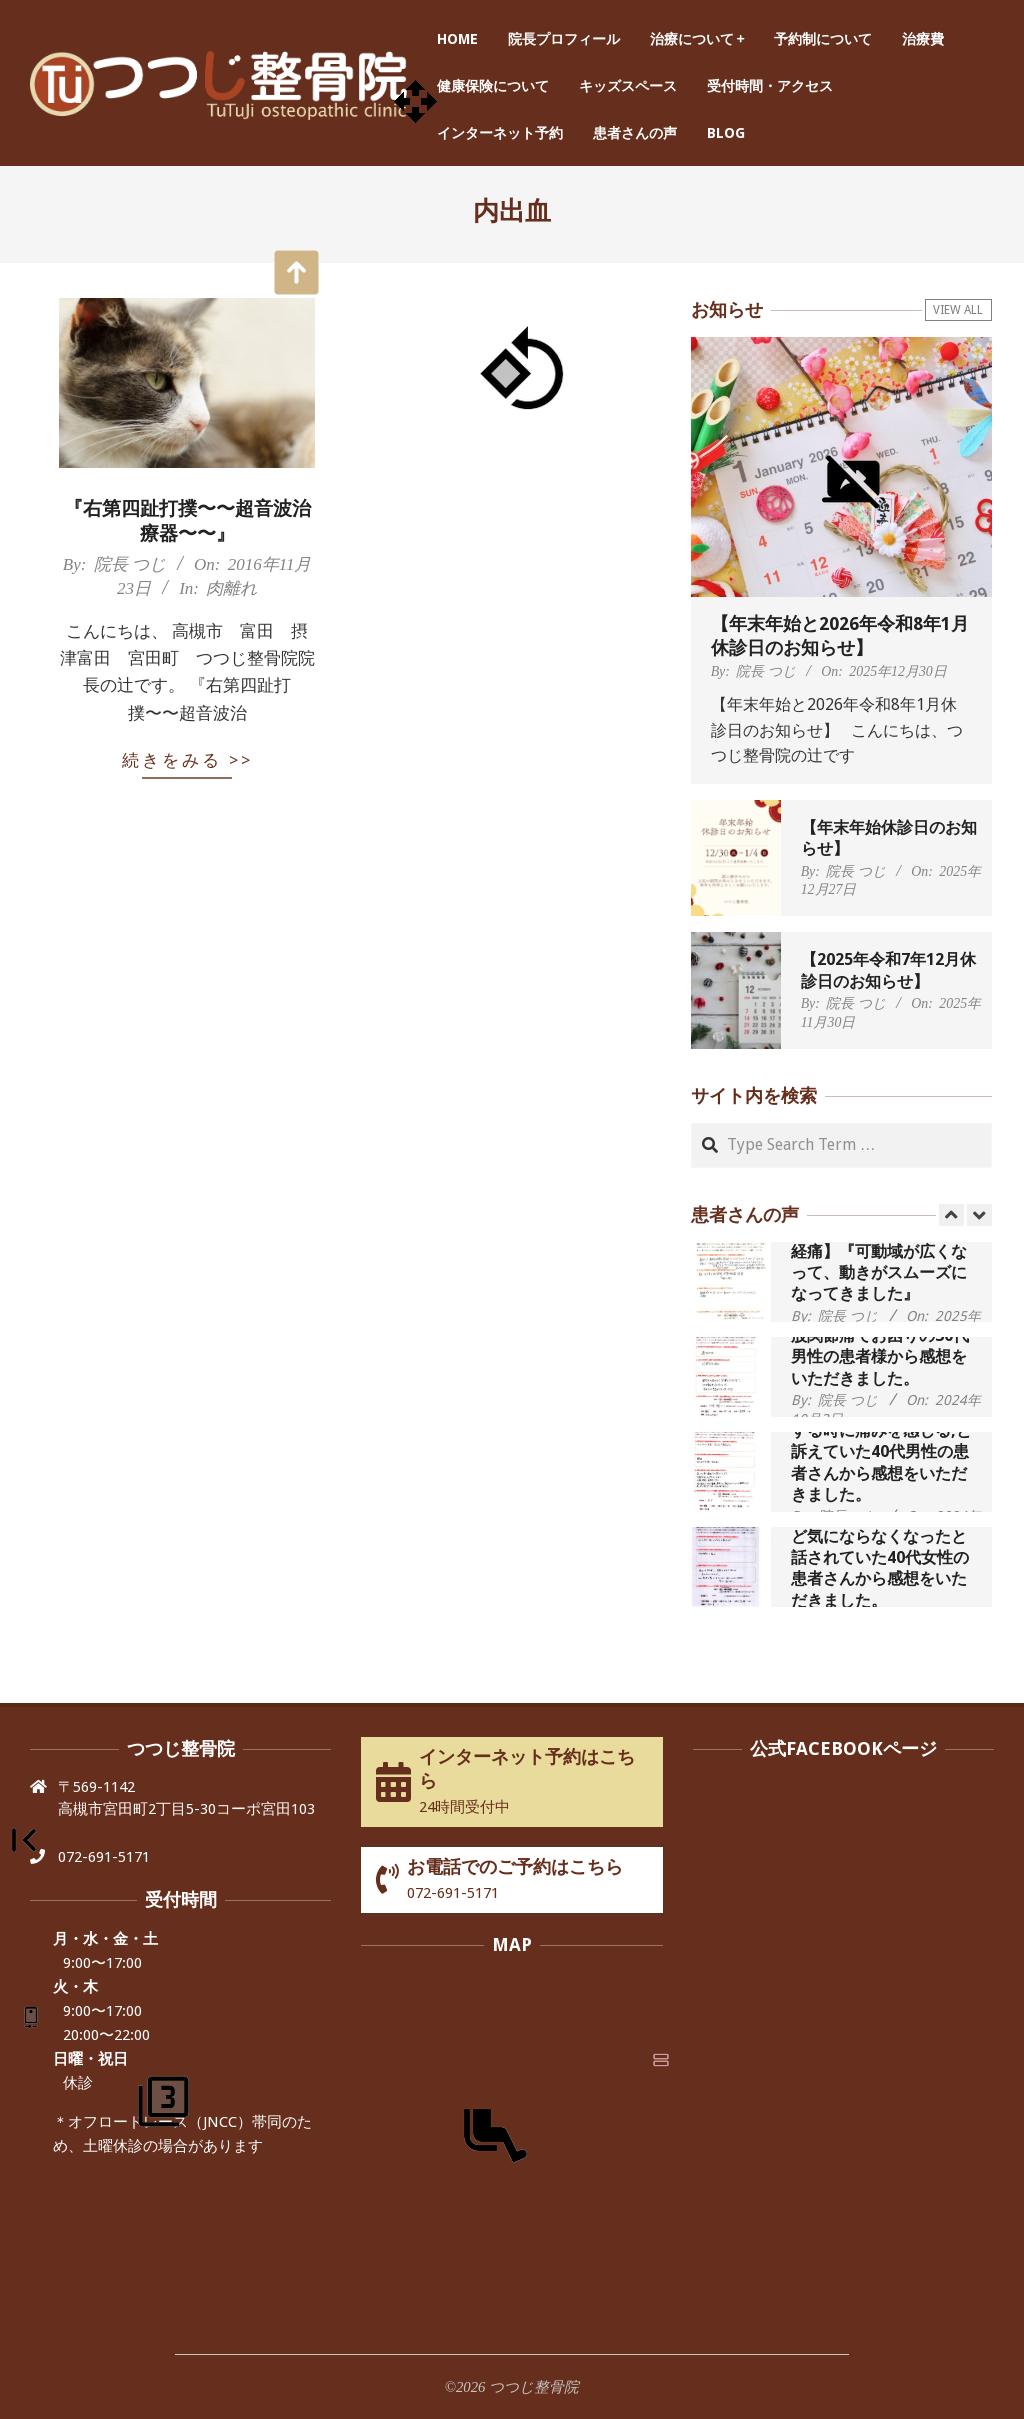 This screenshot has width=1024, height=2419. What do you see at coordinates (31, 2018) in the screenshot?
I see `switch to rear camera` at bounding box center [31, 2018].